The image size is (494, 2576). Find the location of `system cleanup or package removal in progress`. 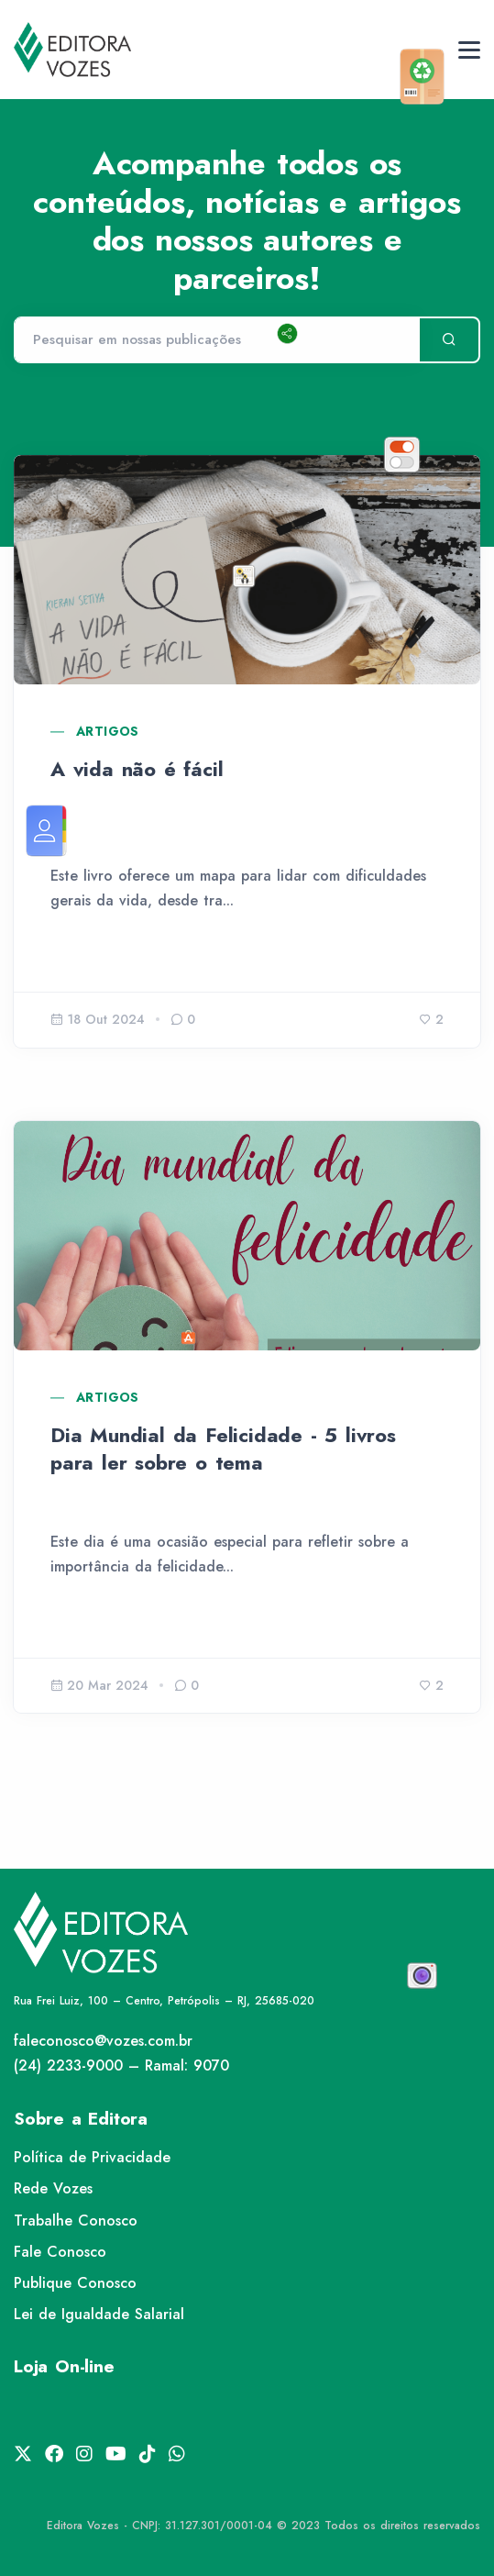

system cleanup or package removal in progress is located at coordinates (422, 76).